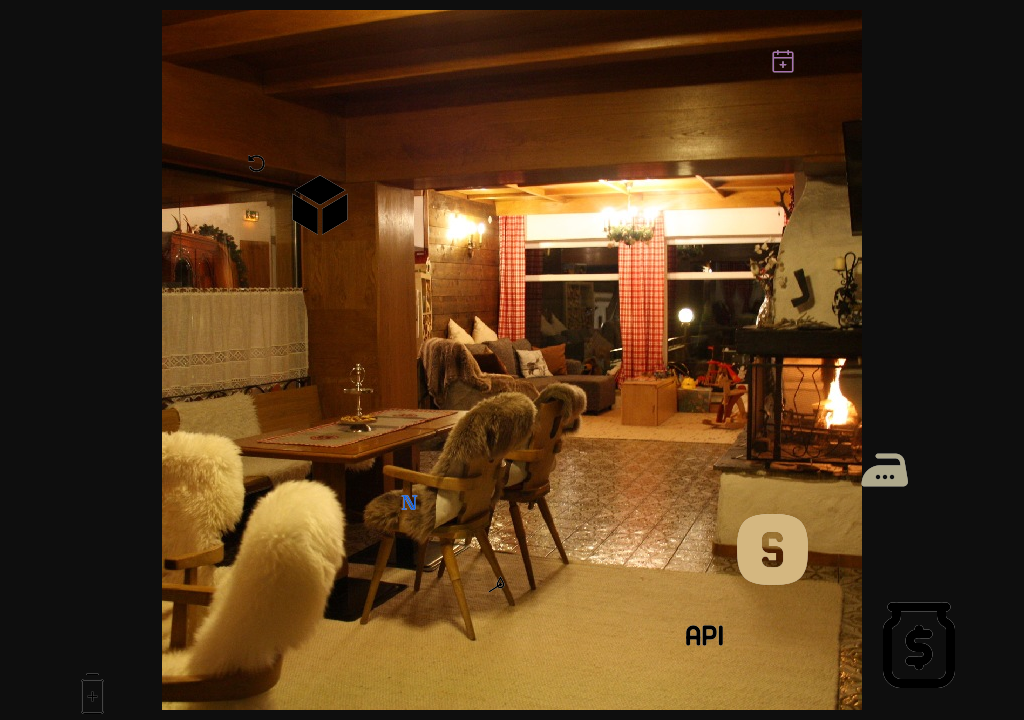  What do you see at coordinates (409, 502) in the screenshot?
I see `open notion app` at bounding box center [409, 502].